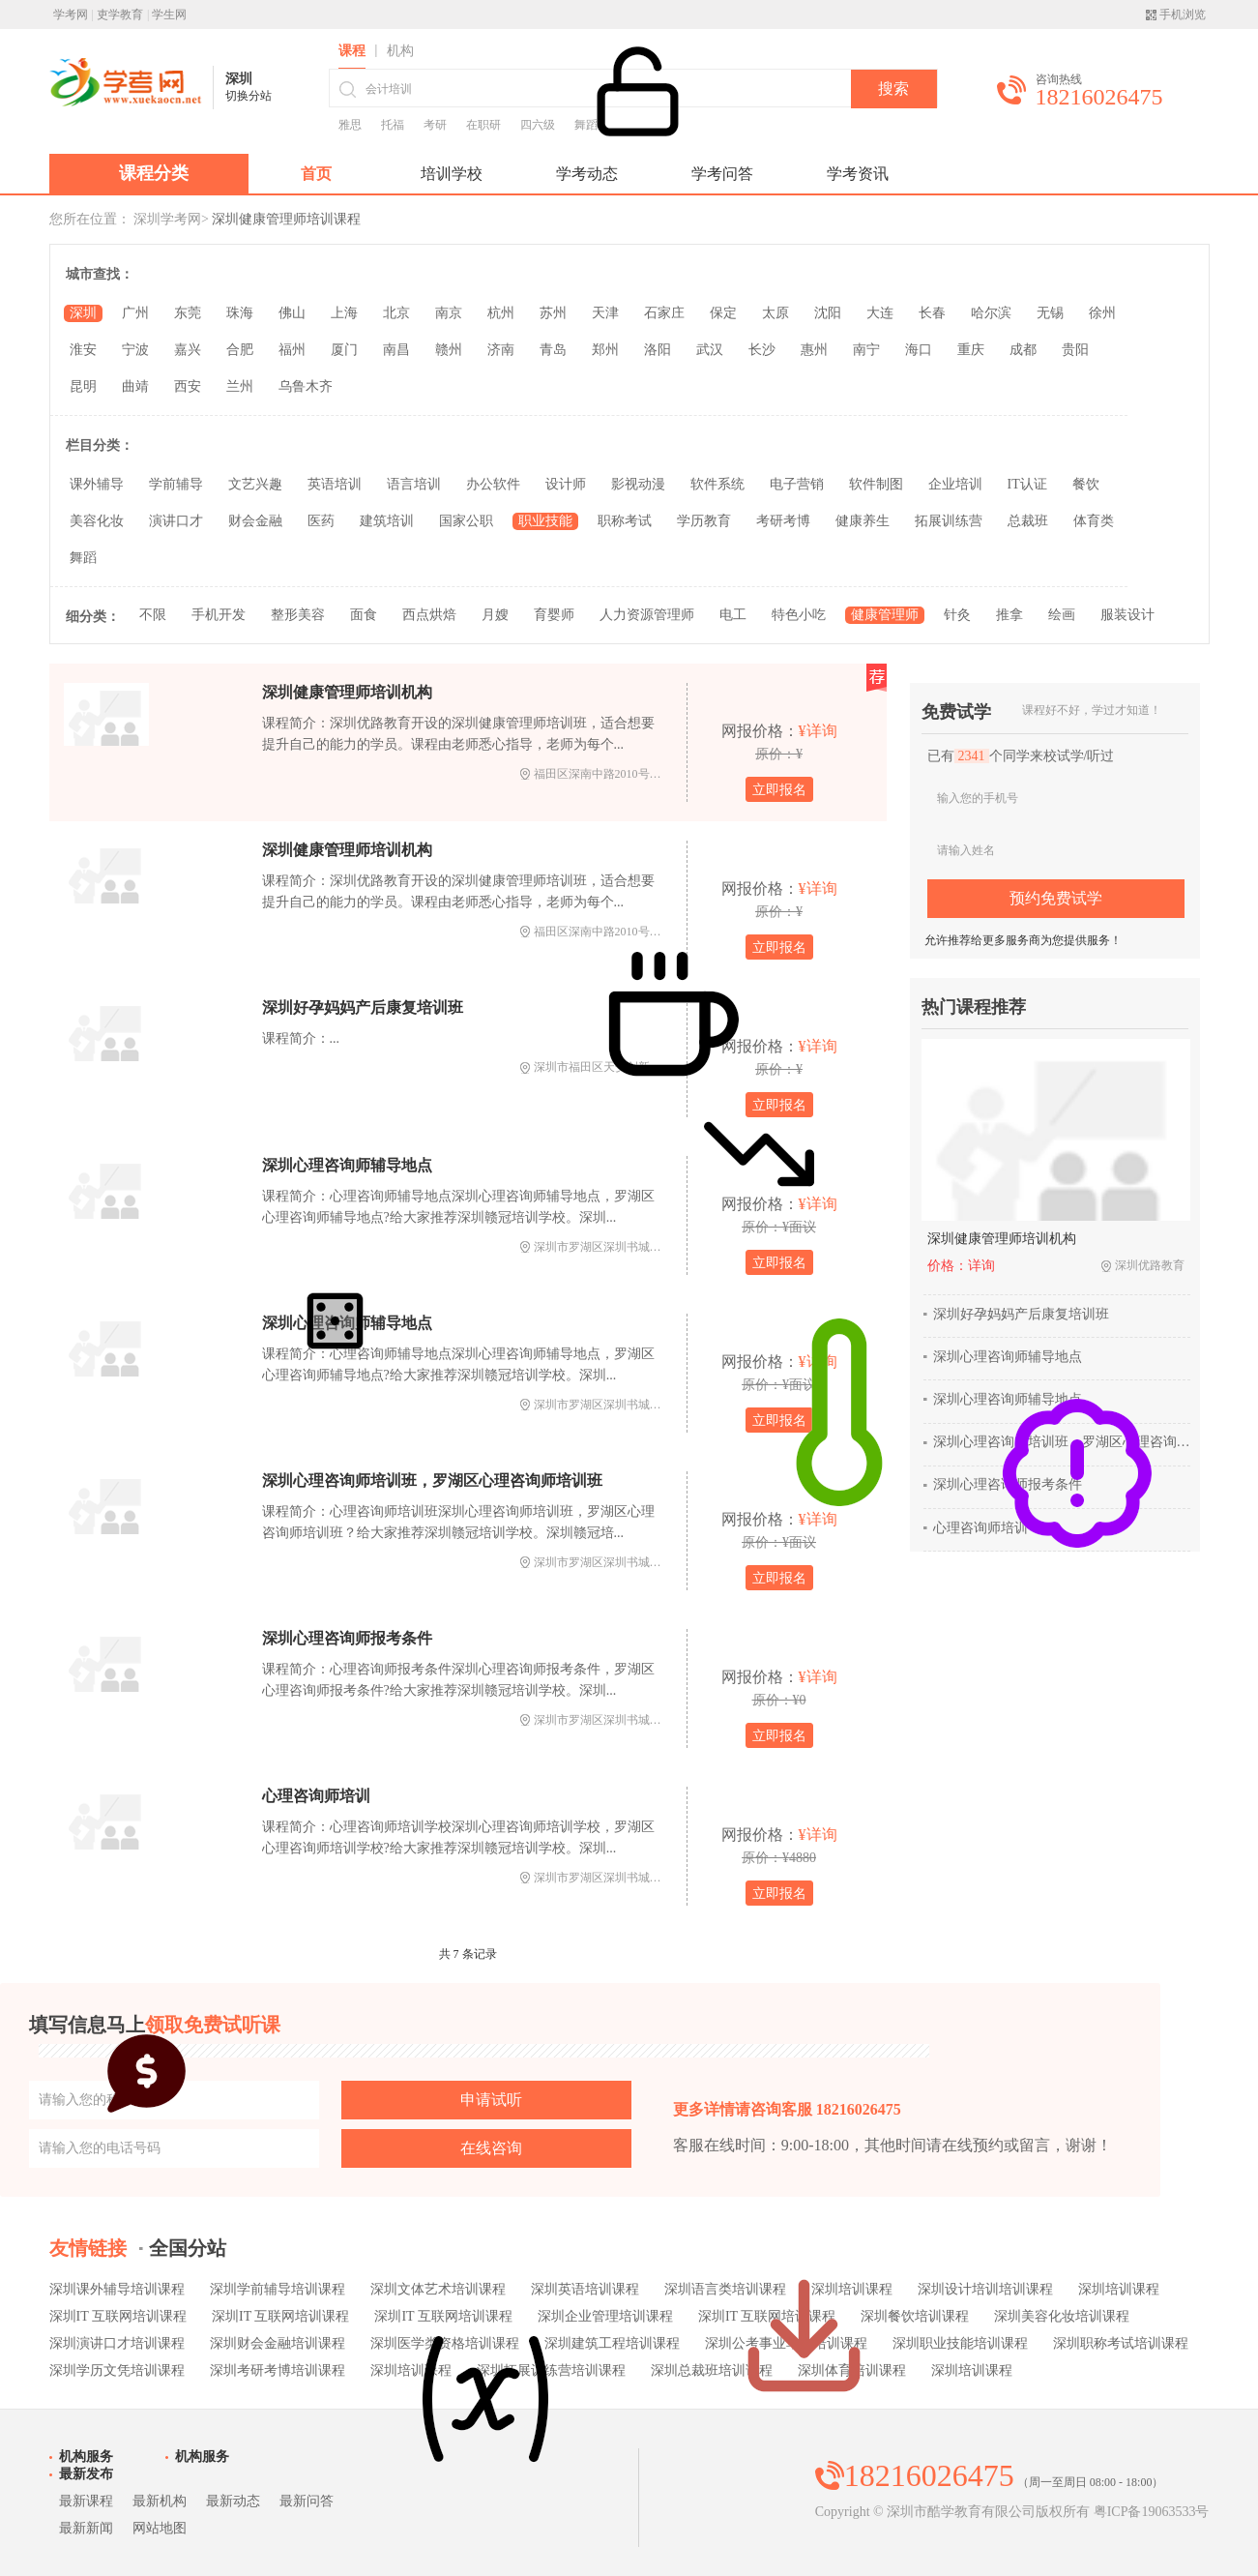 This screenshot has height=2576, width=1258. Describe the element at coordinates (146, 2073) in the screenshot. I see `view payment or billing messages` at that location.